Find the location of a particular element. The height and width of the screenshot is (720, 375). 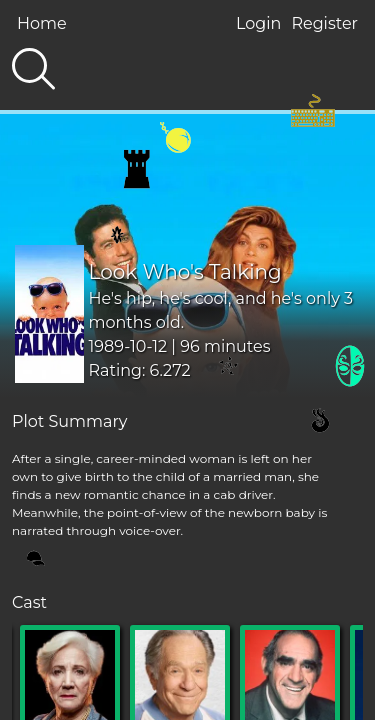

indicates weather effect active in game is located at coordinates (320, 420).